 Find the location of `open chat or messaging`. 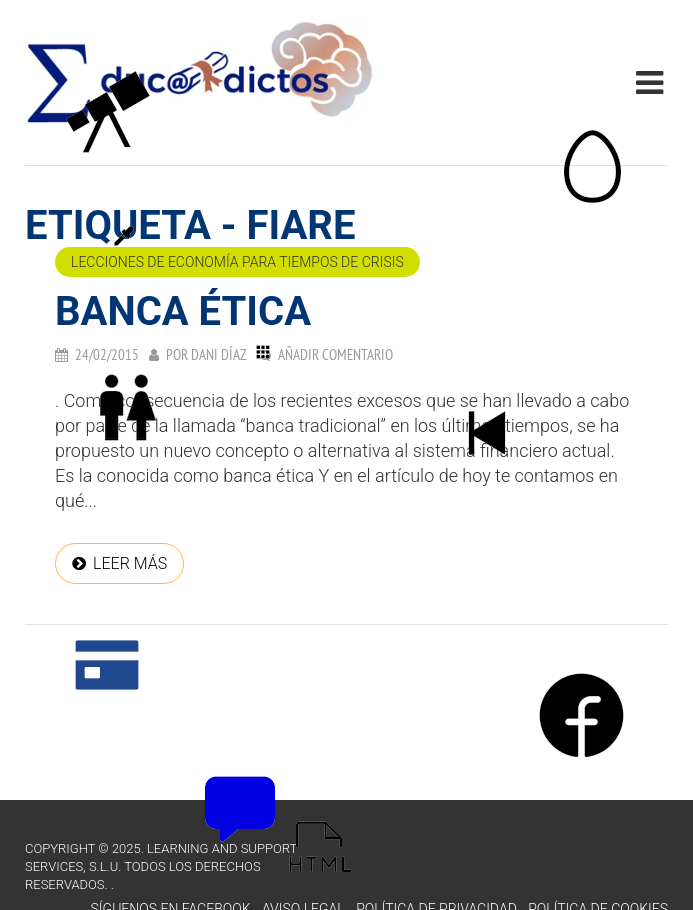

open chat or messaging is located at coordinates (240, 809).